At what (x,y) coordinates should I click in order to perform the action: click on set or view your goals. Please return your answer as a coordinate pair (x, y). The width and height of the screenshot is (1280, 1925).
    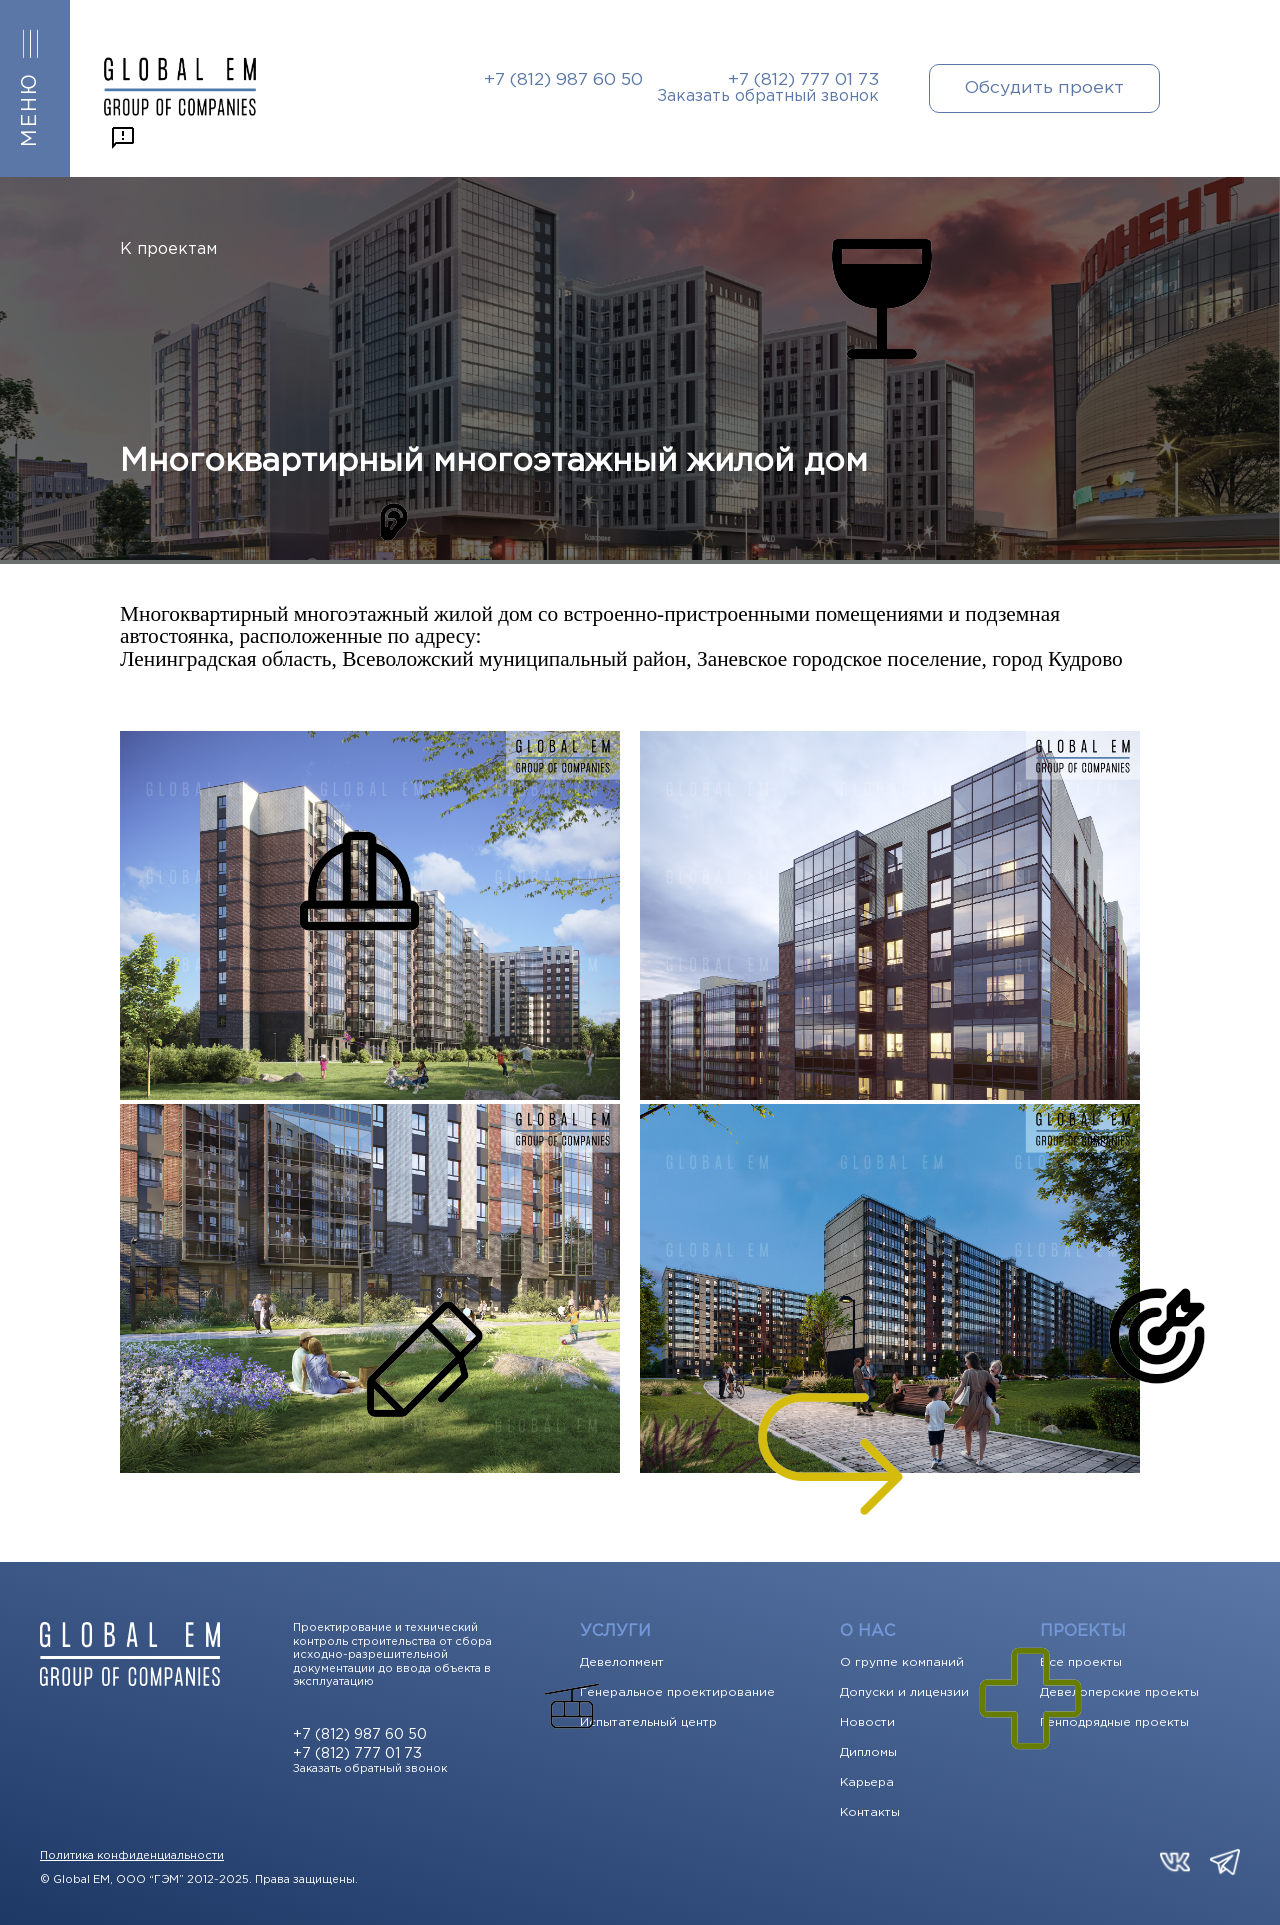
    Looking at the image, I should click on (1157, 1336).